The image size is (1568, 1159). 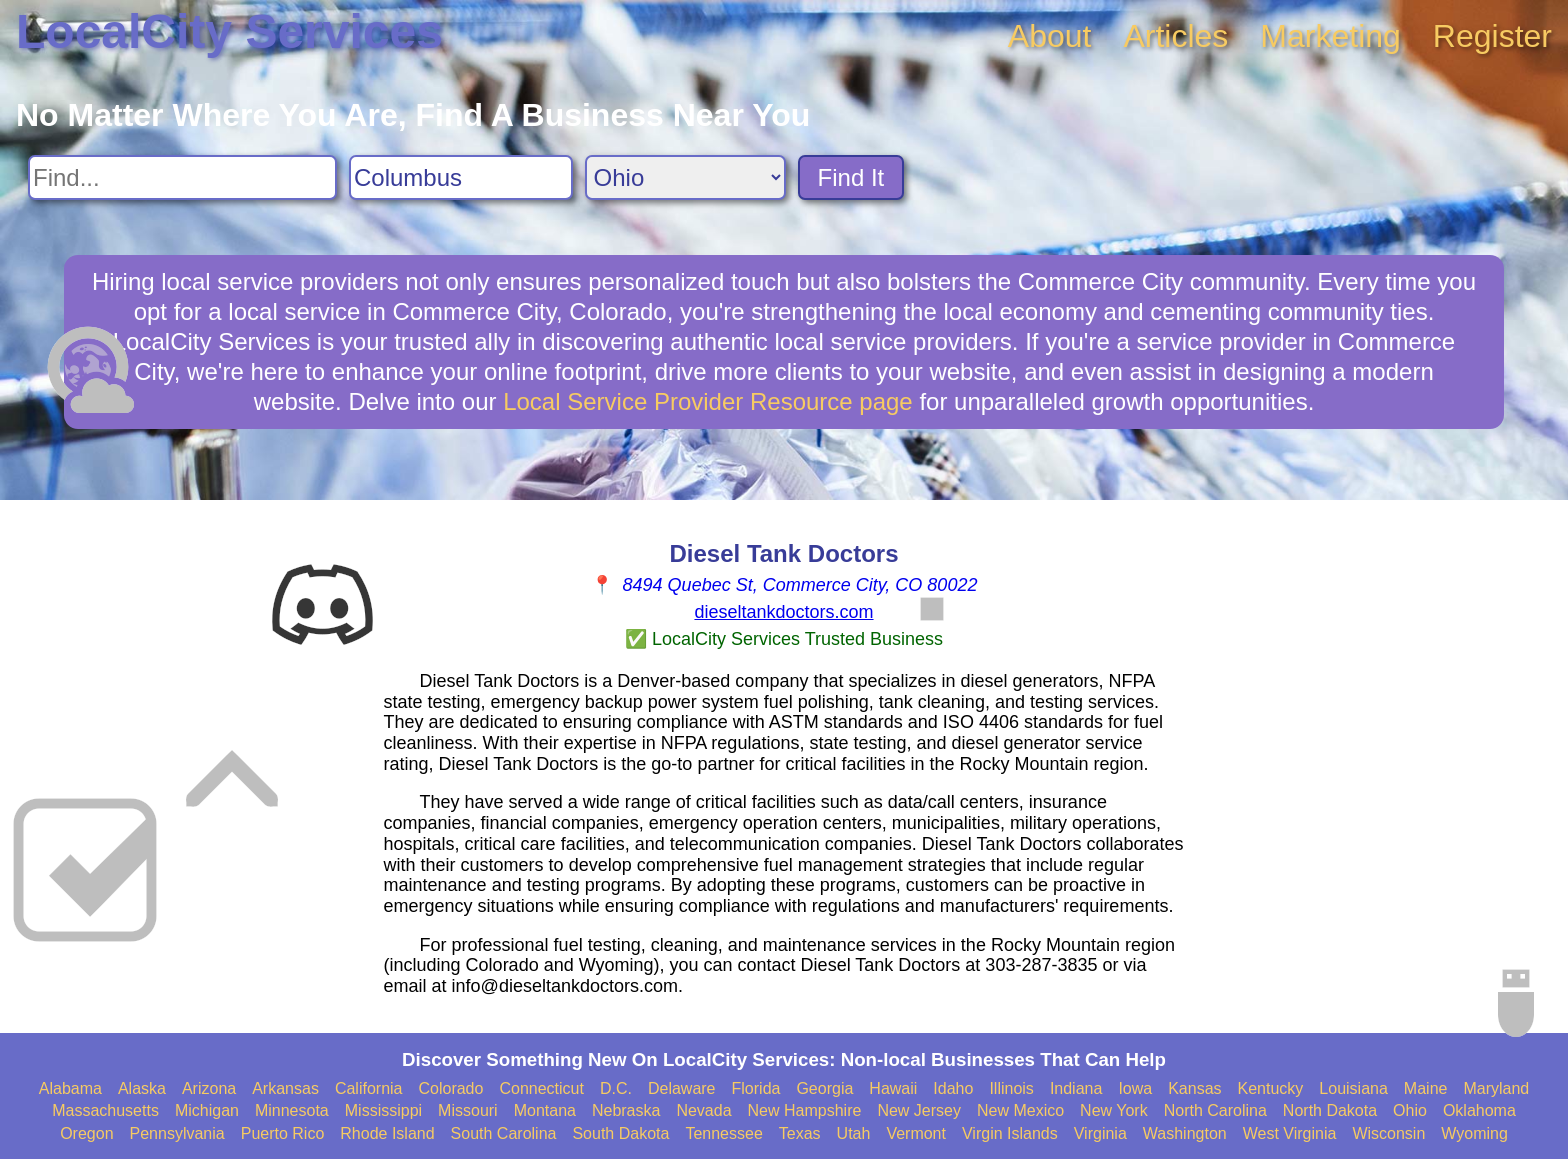 What do you see at coordinates (85, 870) in the screenshot?
I see `indicates a selected or enabled option` at bounding box center [85, 870].